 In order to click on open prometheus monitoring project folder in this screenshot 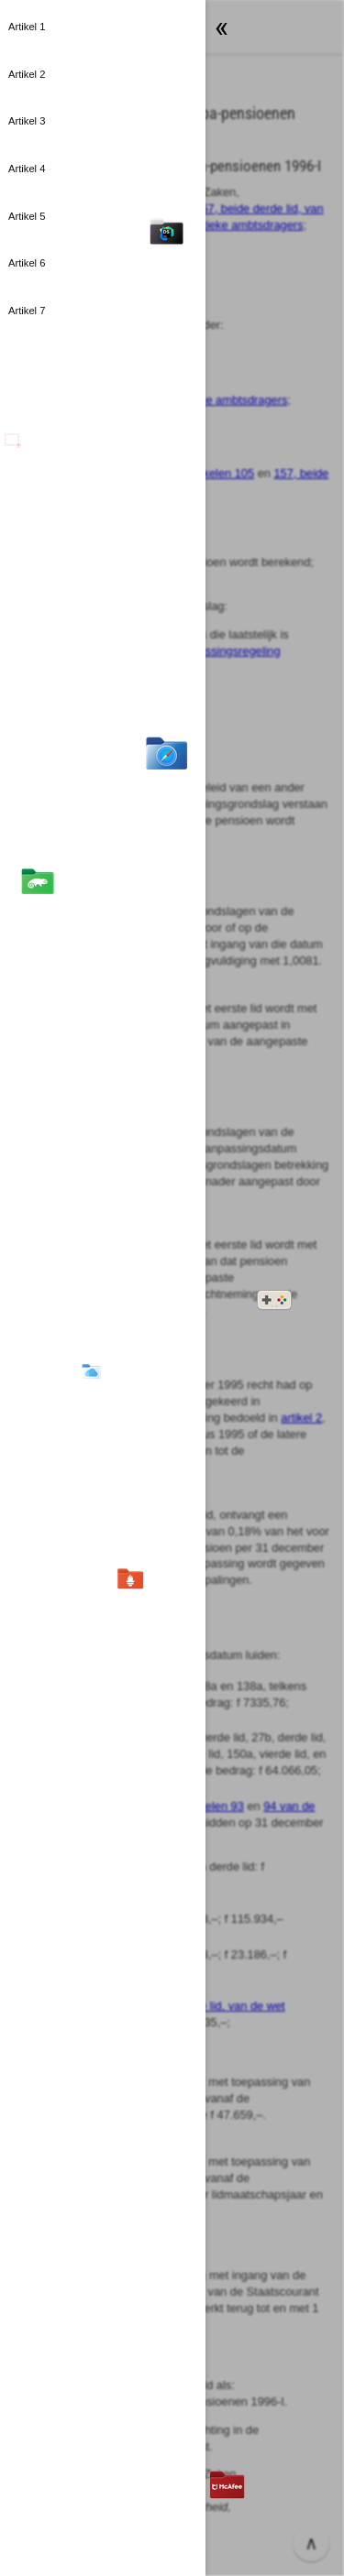, I will do `click(130, 1579)`.